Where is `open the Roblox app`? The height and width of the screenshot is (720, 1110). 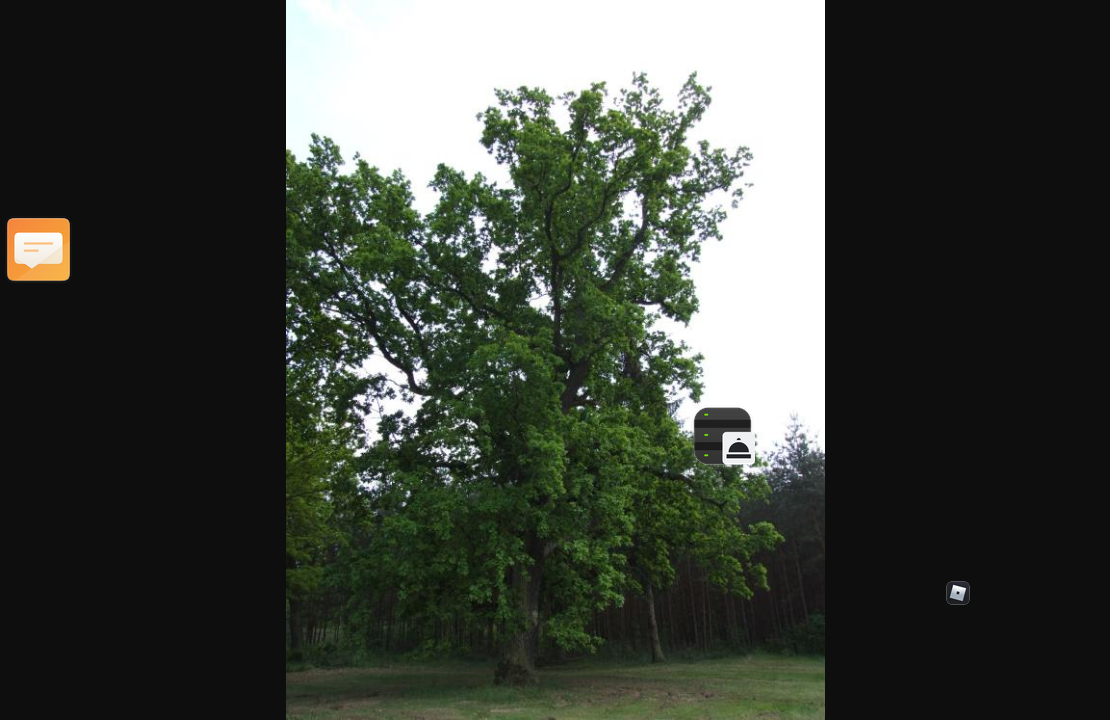 open the Roblox app is located at coordinates (958, 593).